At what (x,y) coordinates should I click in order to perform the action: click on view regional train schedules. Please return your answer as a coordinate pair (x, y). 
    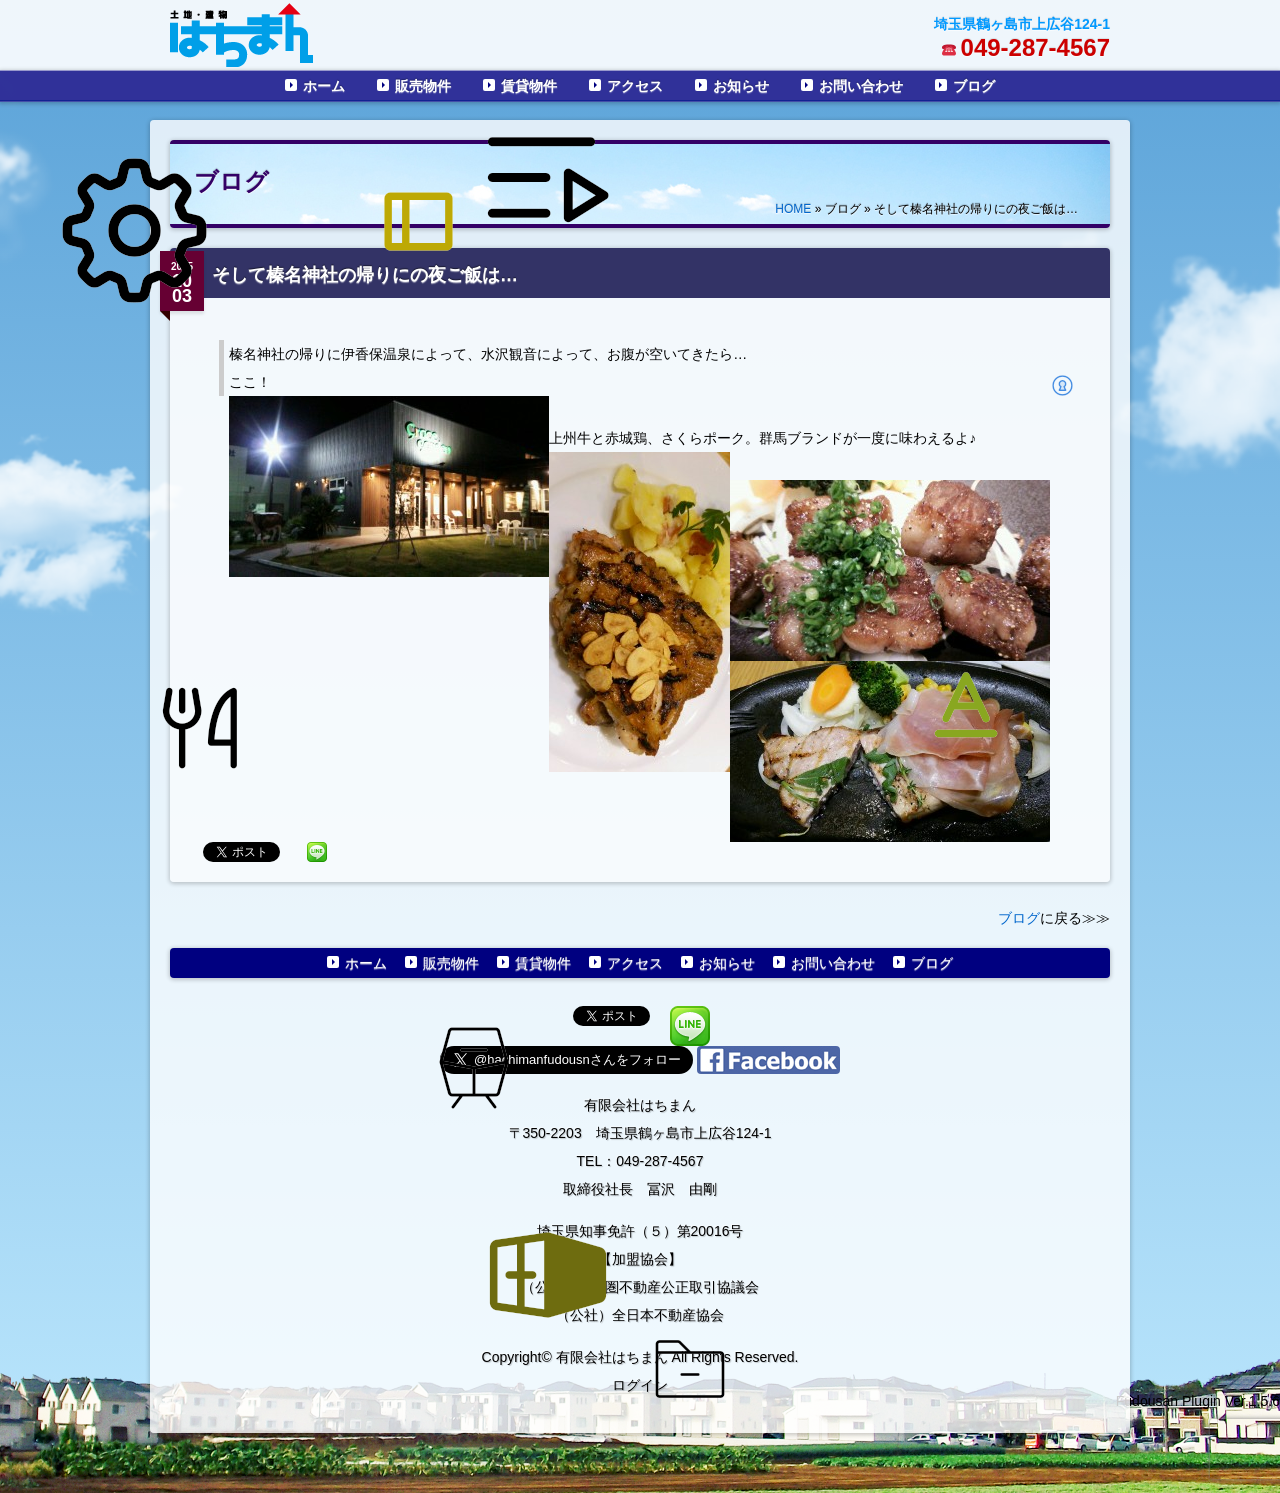
    Looking at the image, I should click on (474, 1065).